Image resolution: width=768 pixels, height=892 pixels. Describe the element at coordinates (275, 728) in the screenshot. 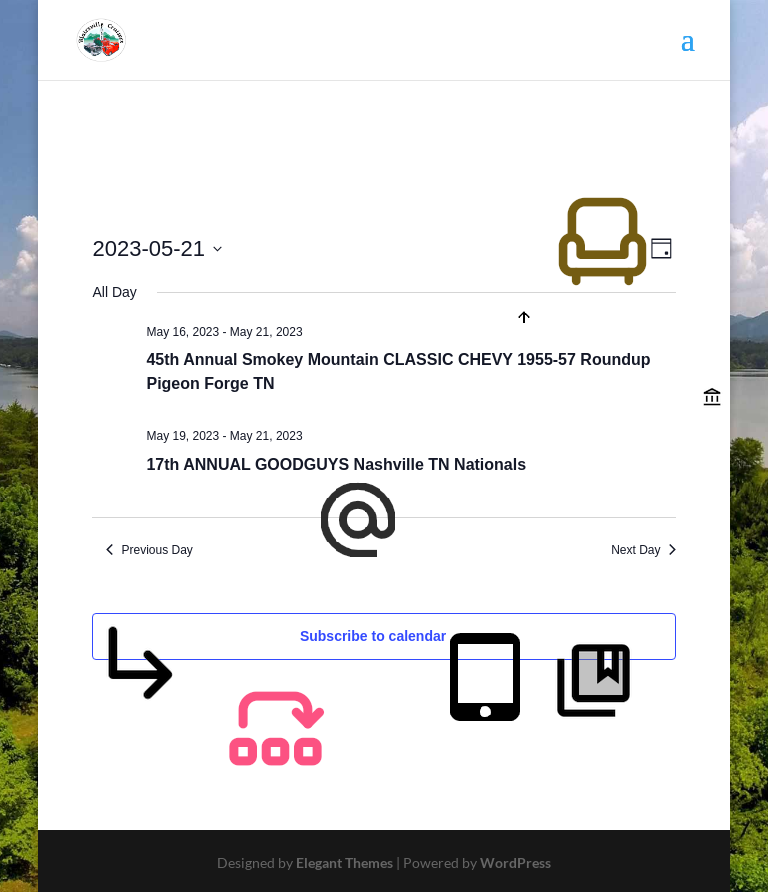

I see `reorder items in a list` at that location.